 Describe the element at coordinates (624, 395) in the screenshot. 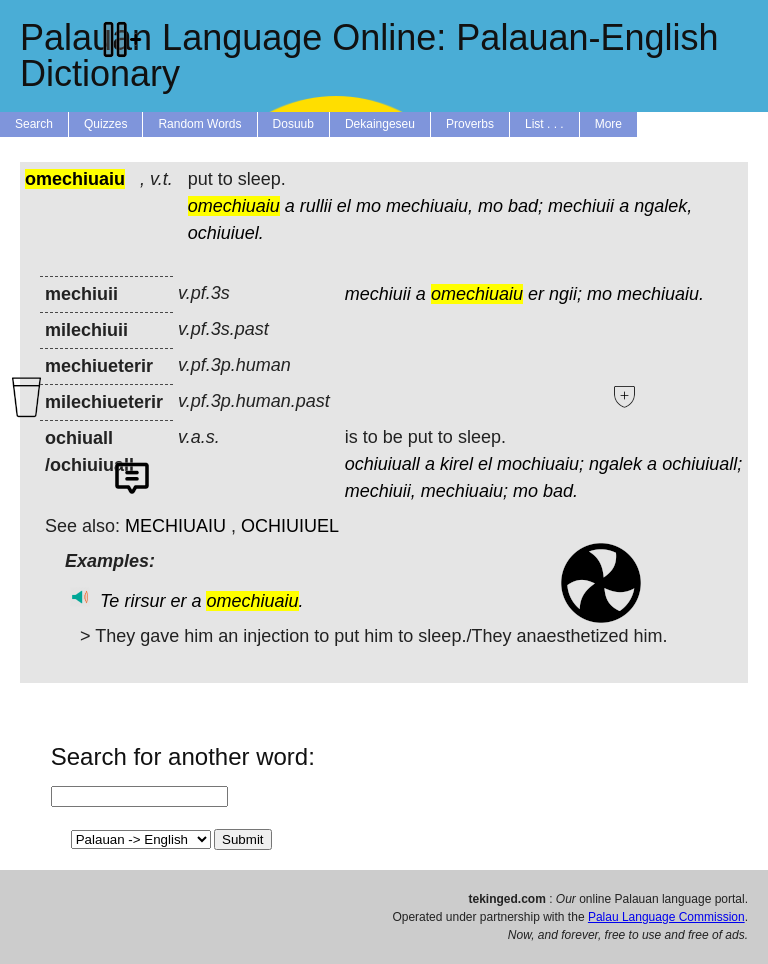

I see `add new security protection` at that location.